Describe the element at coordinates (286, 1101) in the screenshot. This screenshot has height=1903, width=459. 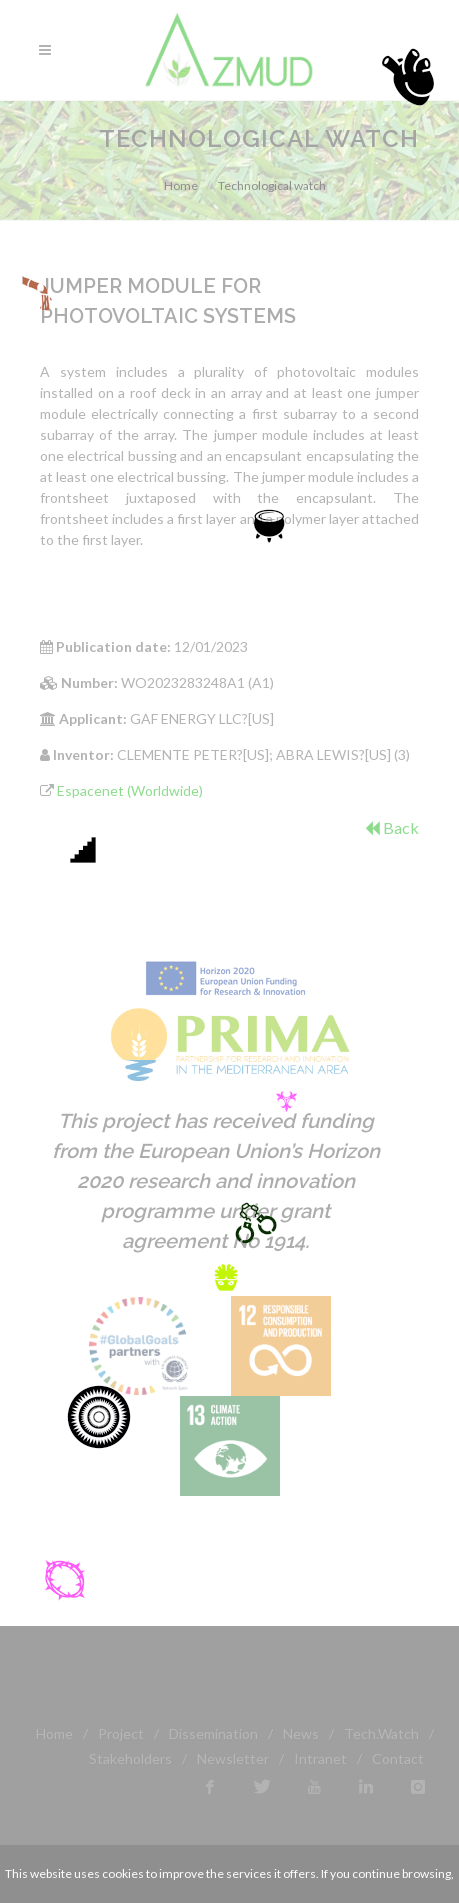
I see `decorative fleur-de-lis or heraldic emblem` at that location.